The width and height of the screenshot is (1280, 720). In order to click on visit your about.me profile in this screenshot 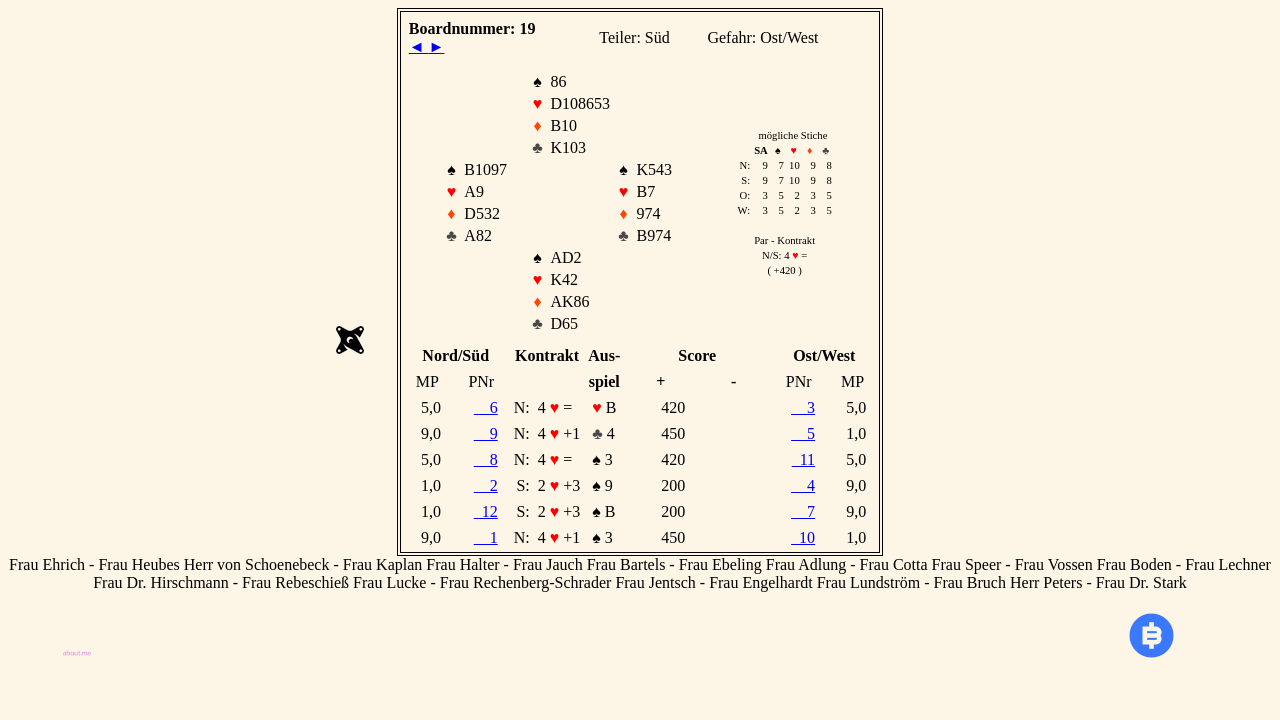, I will do `click(77, 653)`.